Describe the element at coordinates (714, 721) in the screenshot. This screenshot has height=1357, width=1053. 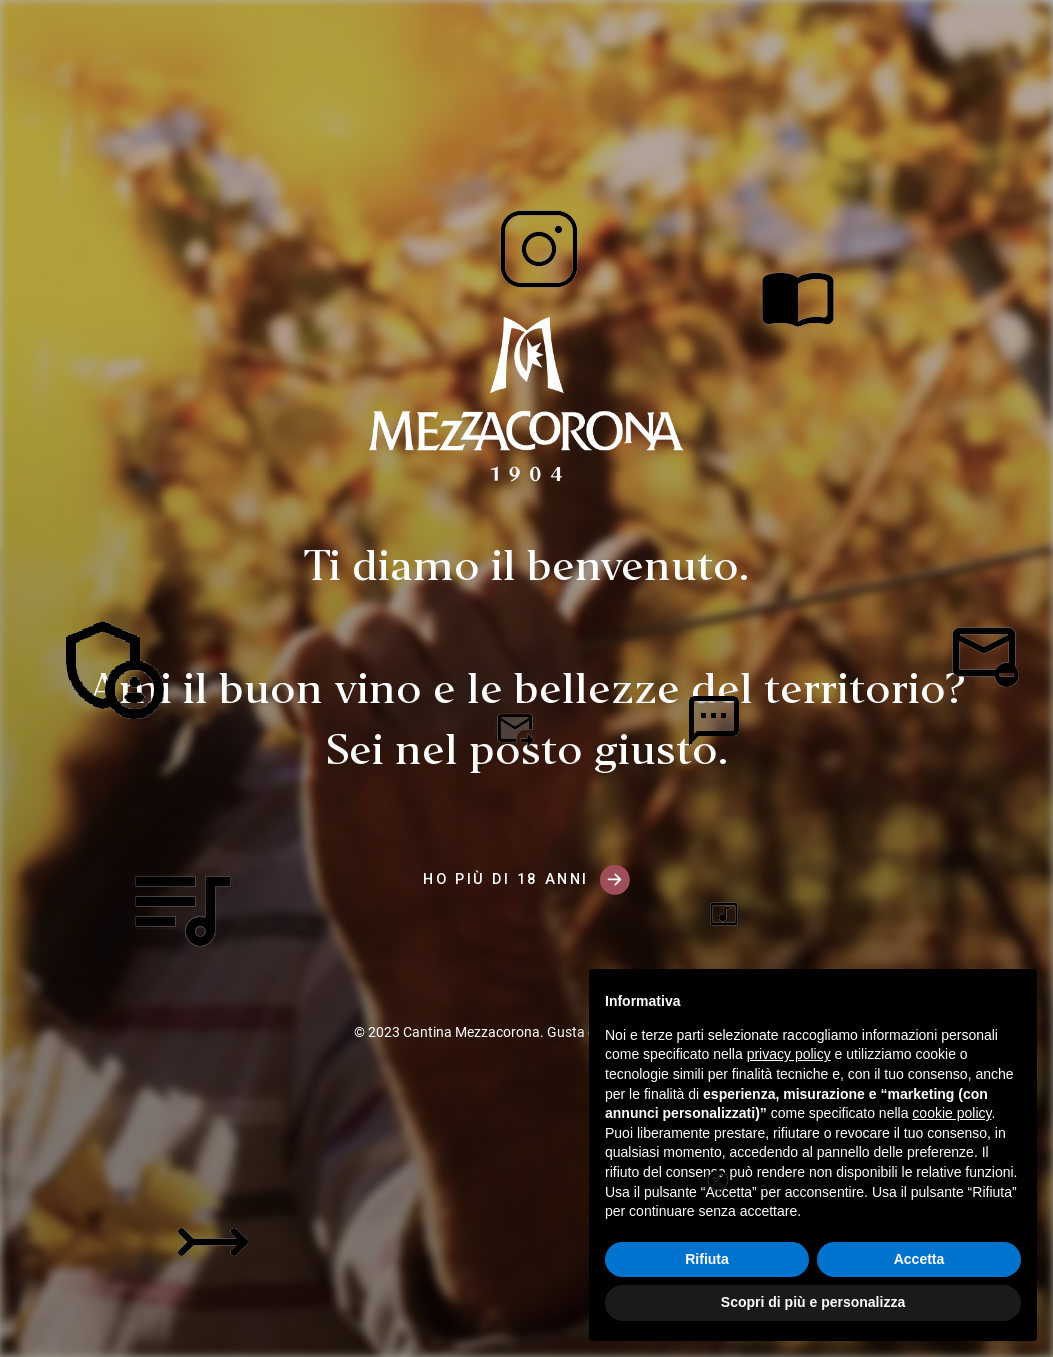
I see `open text messages` at that location.